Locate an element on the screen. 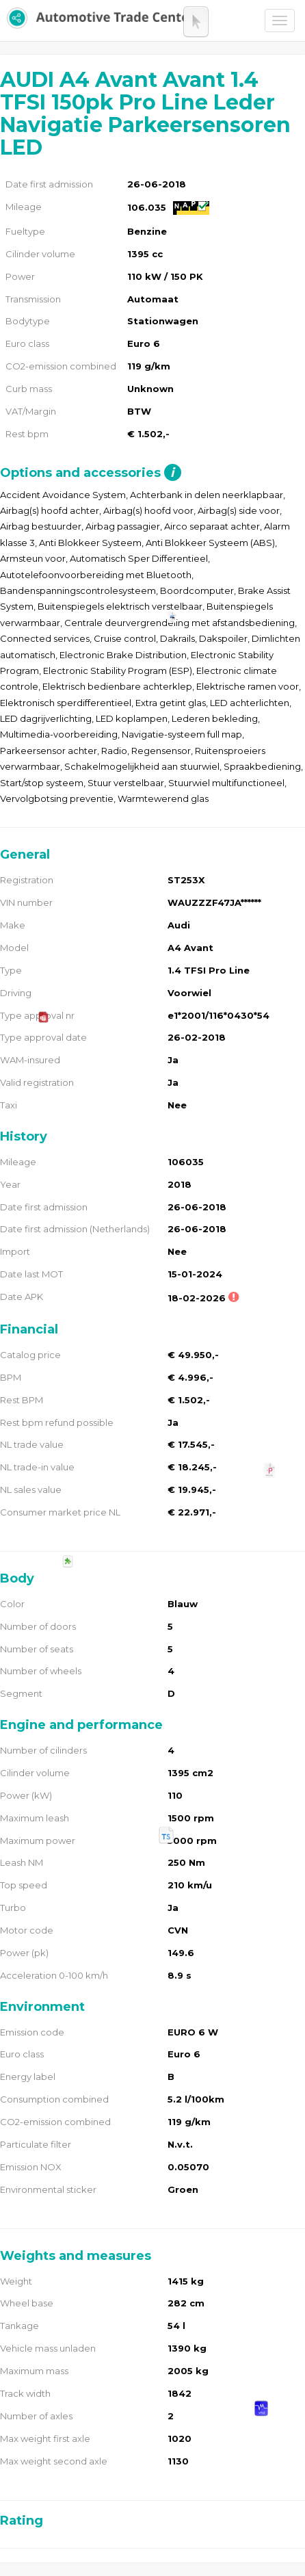 The image size is (305, 2576). open a VirtualBox virtual hard disk file is located at coordinates (261, 2408).